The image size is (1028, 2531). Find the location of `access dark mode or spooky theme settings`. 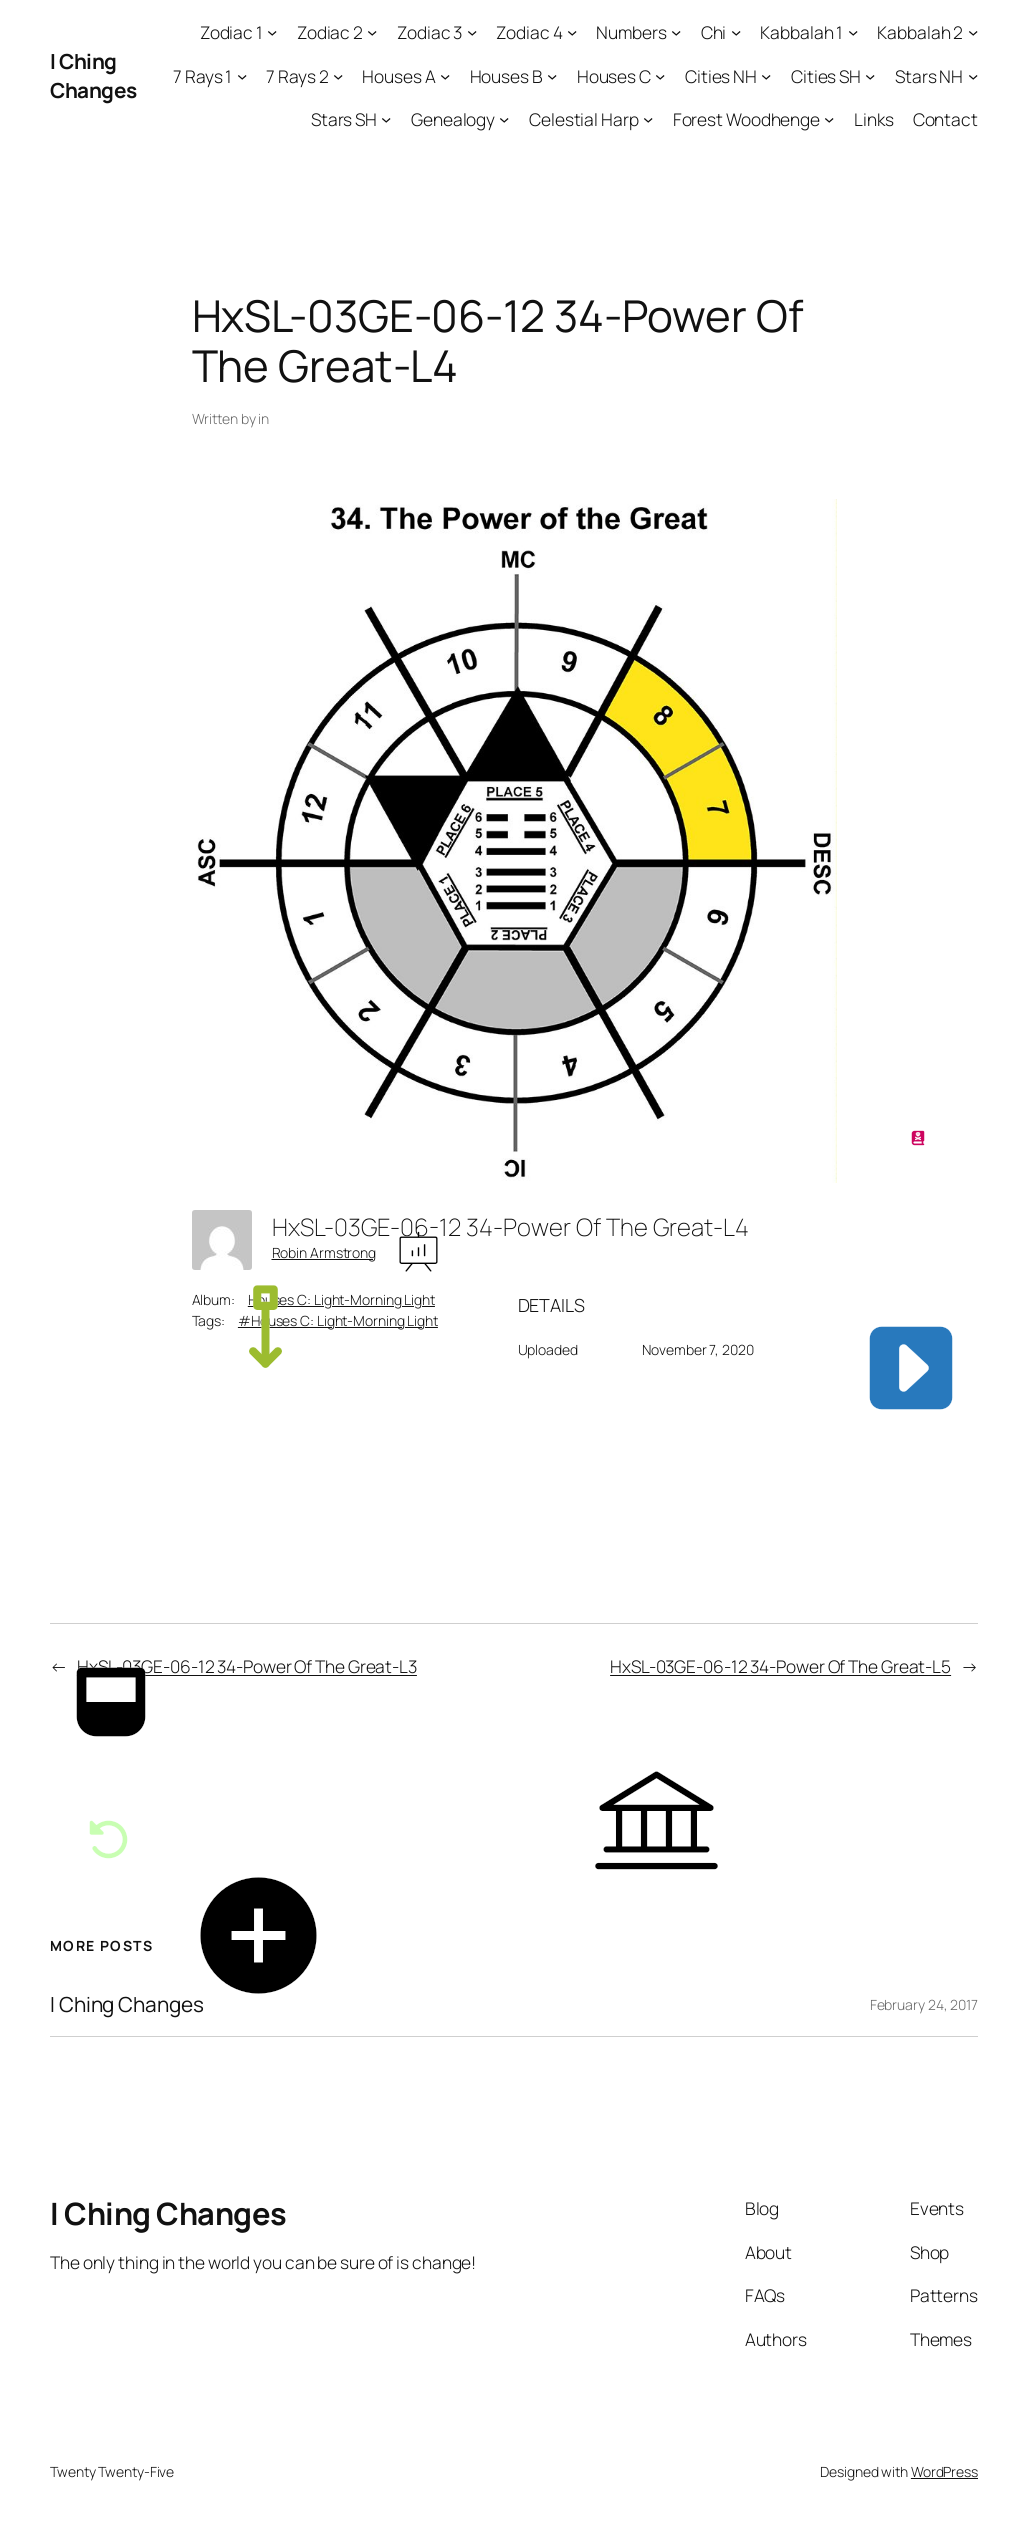

access dark mode or spooky theme settings is located at coordinates (918, 1138).